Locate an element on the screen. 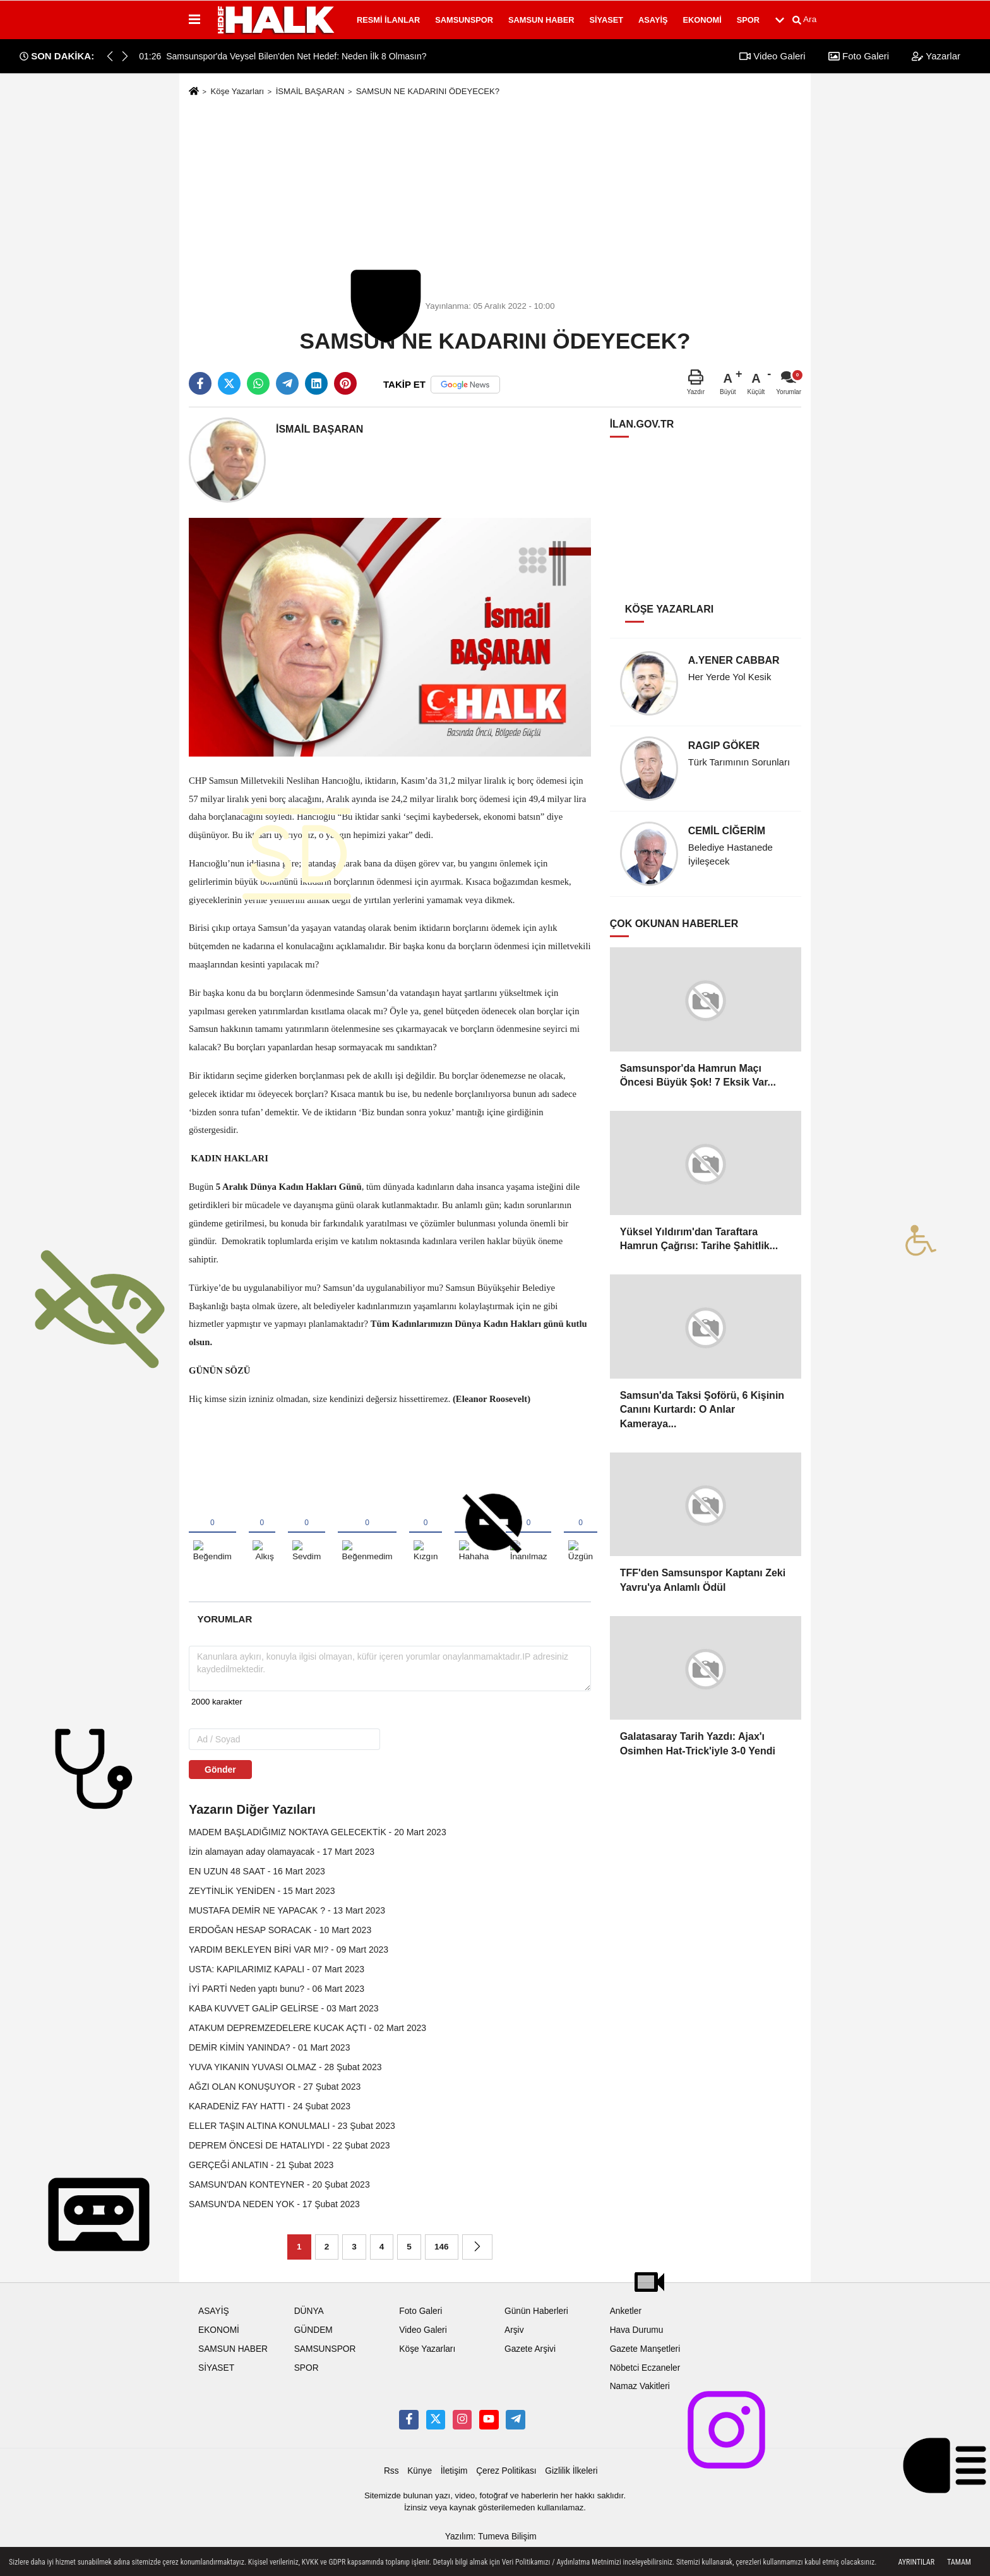 Image resolution: width=990 pixels, height=2576 pixels. toggle vehicle headlights on/off is located at coordinates (945, 2465).